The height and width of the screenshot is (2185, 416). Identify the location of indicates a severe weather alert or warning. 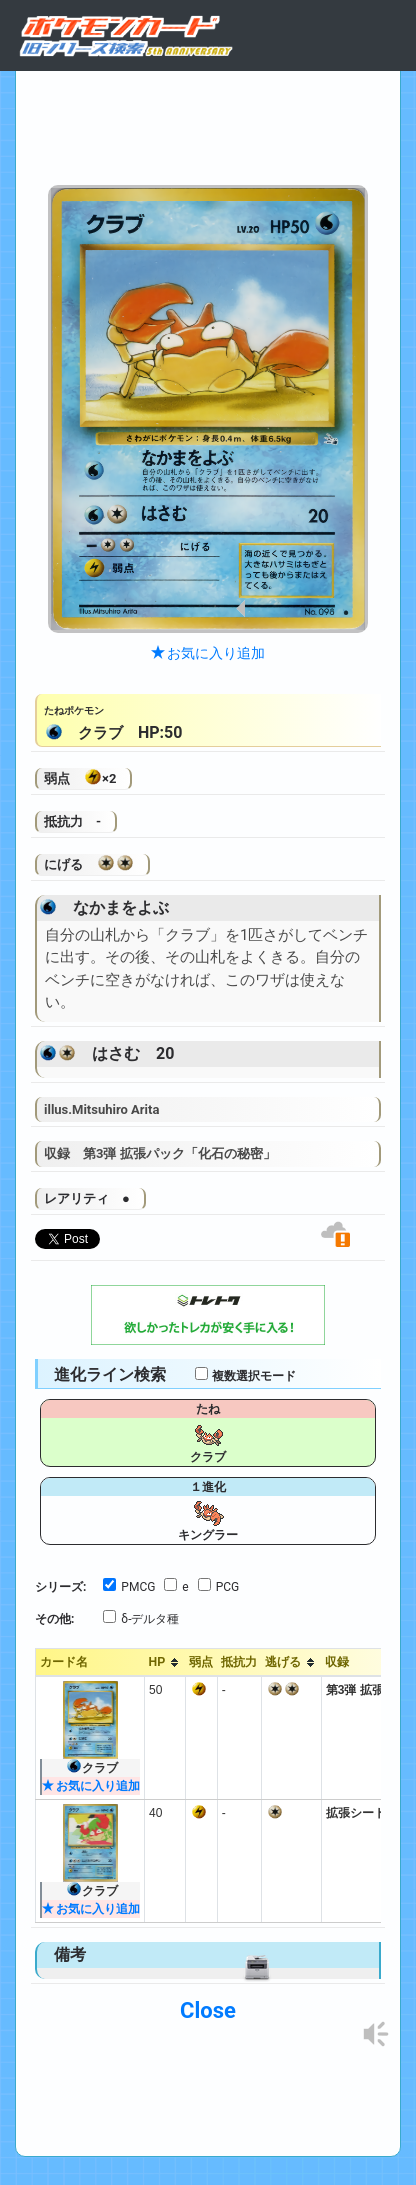
(335, 1232).